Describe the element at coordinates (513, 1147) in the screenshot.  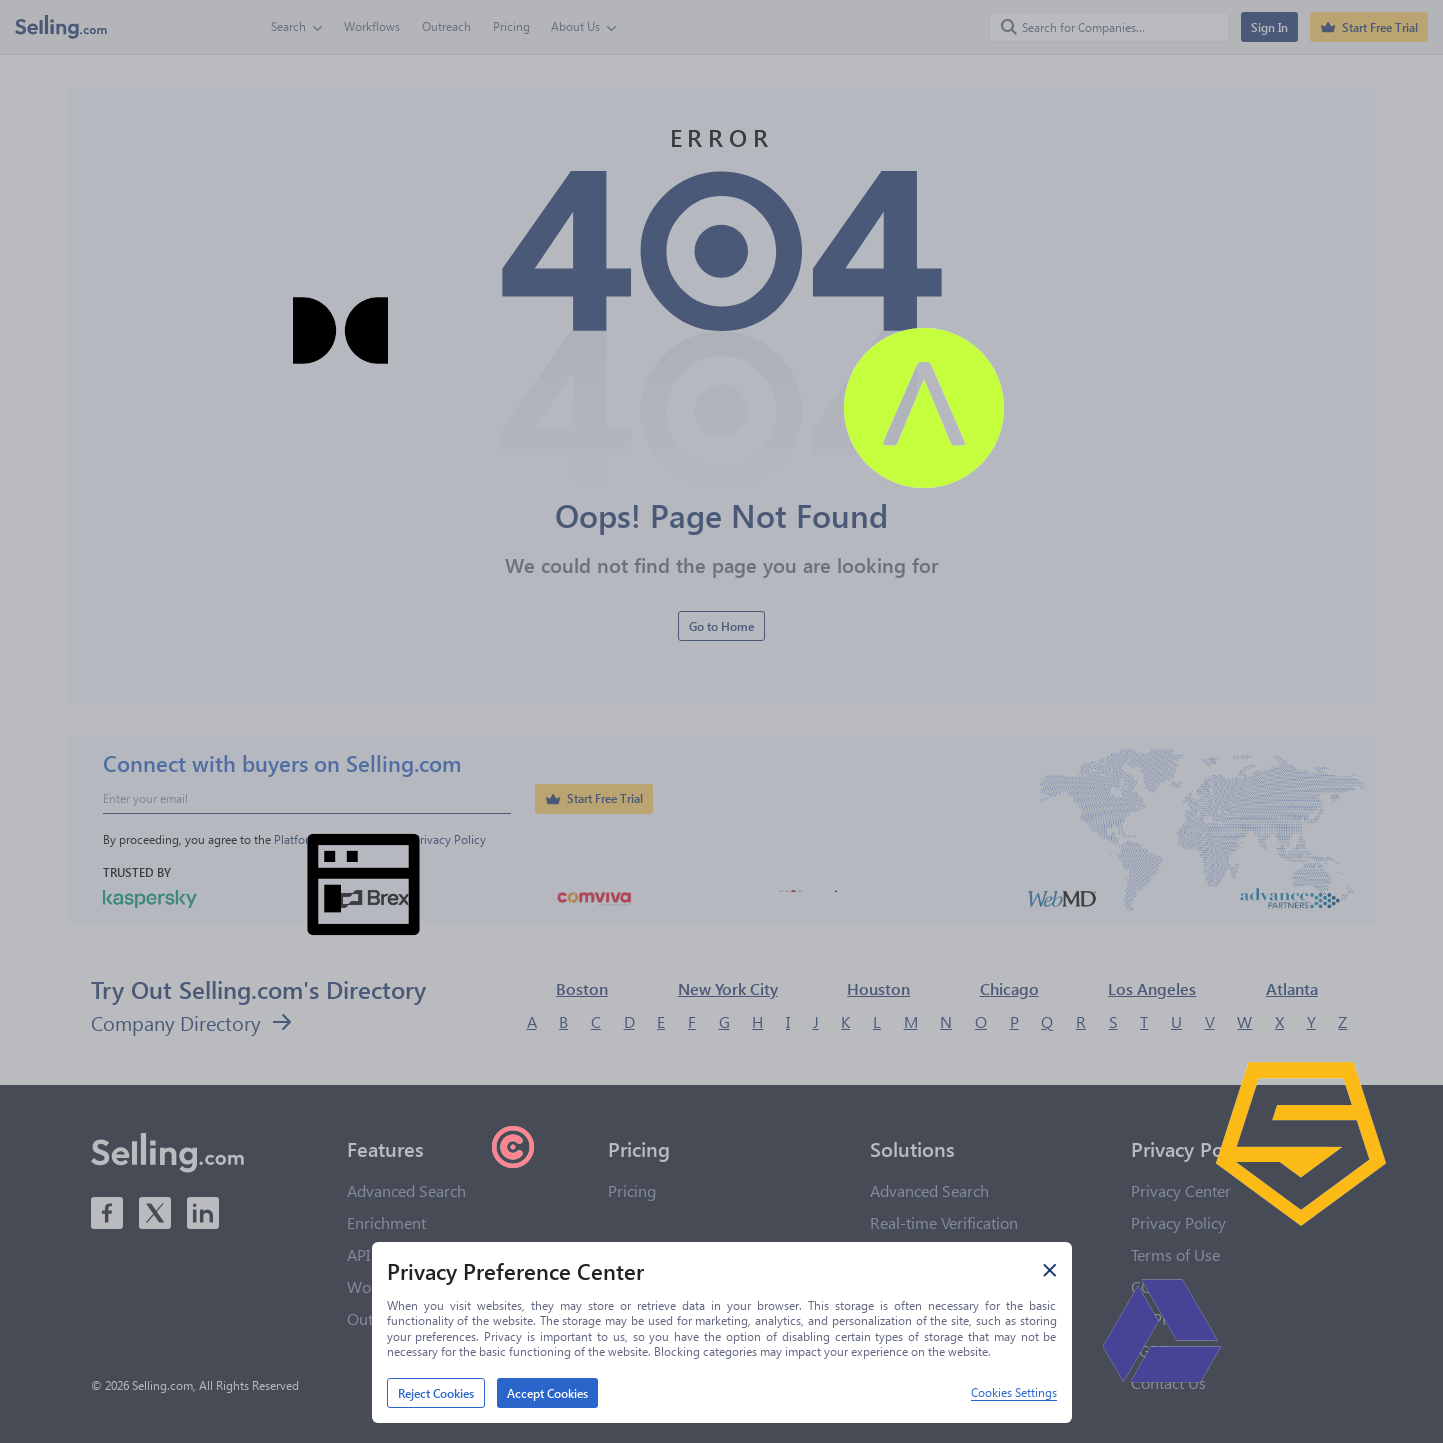
I see `open the Continente app or website` at that location.